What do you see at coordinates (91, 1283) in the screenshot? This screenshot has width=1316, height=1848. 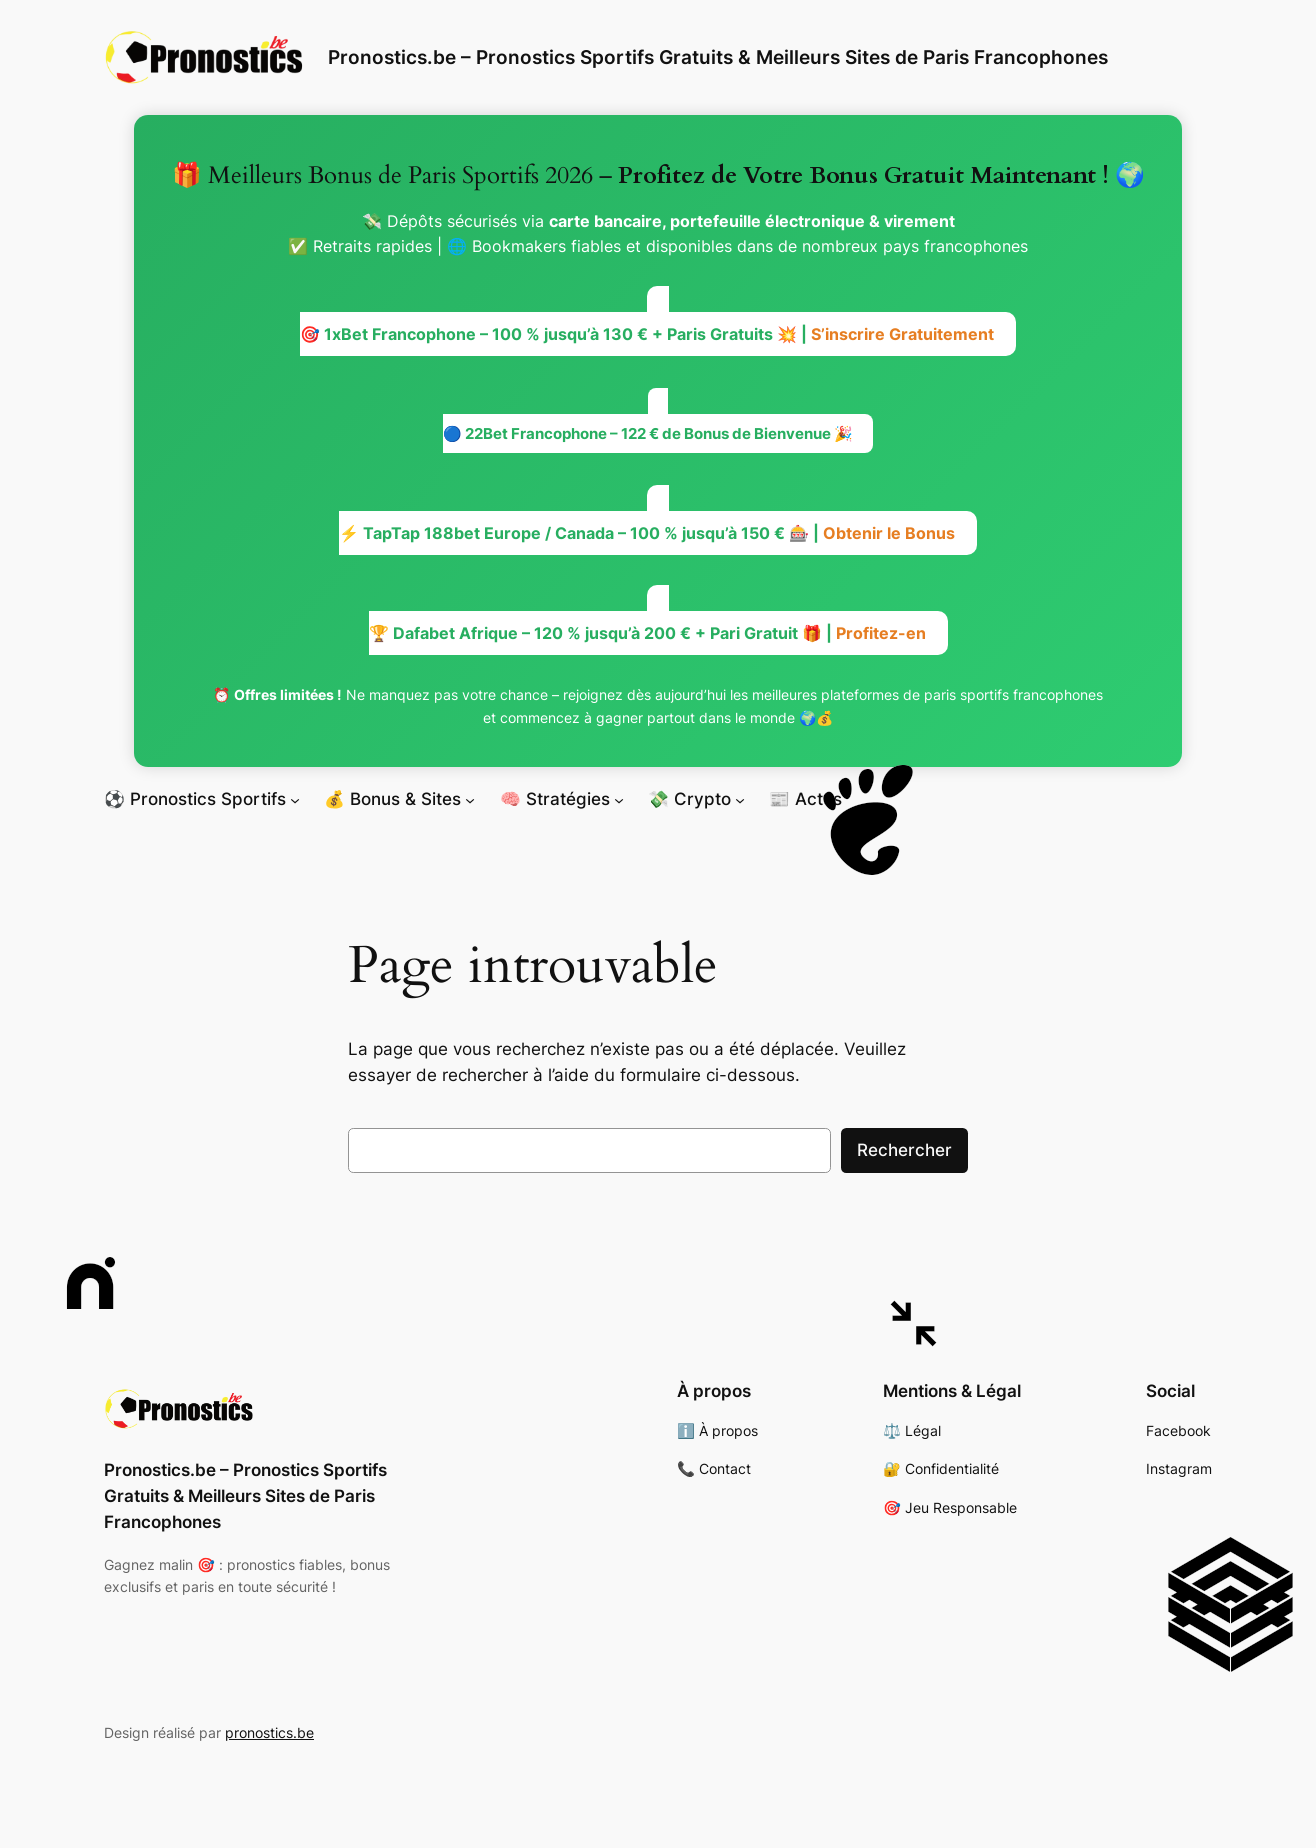 I see `namebase brand logo` at bounding box center [91, 1283].